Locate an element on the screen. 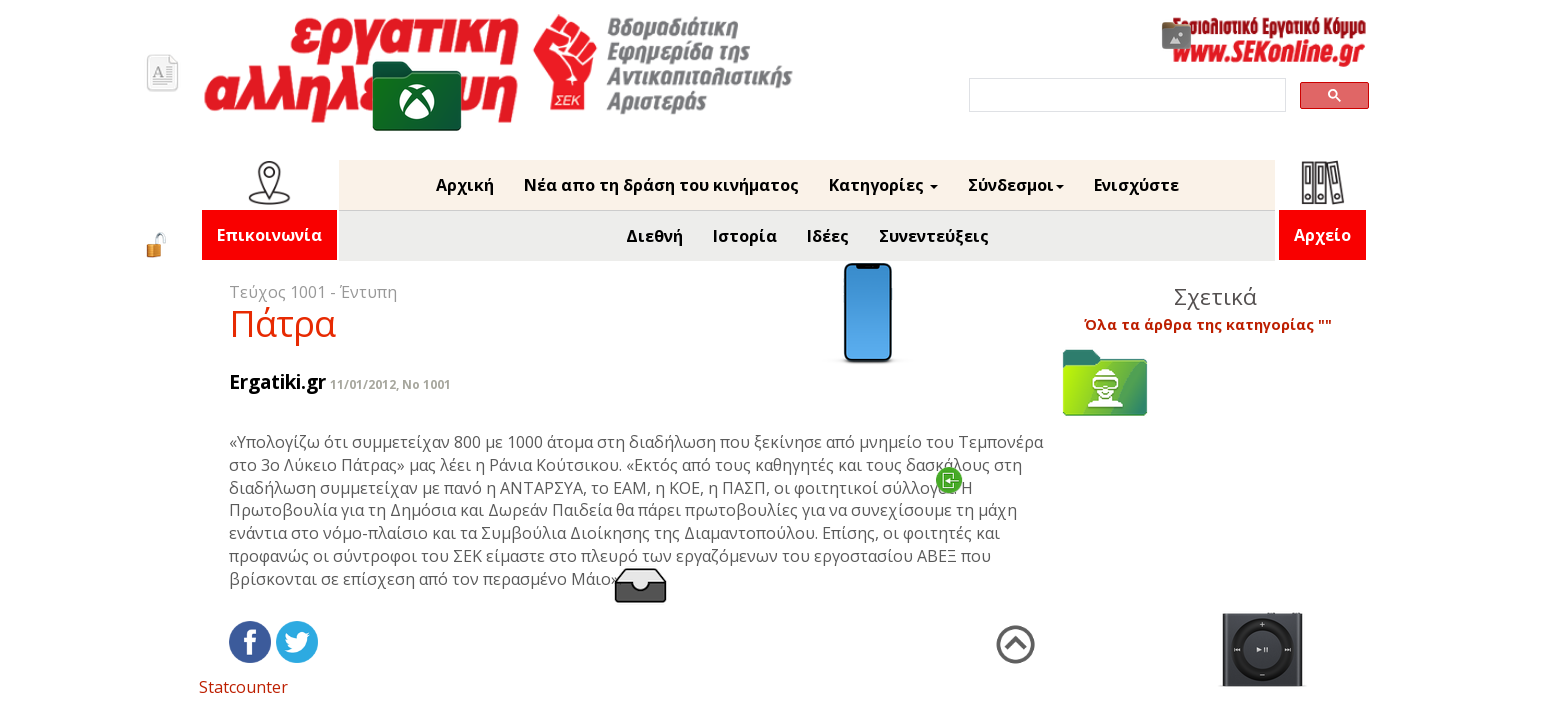 The width and height of the screenshot is (1568, 720). indicates an unlocked or unsecured item is located at coordinates (156, 245).